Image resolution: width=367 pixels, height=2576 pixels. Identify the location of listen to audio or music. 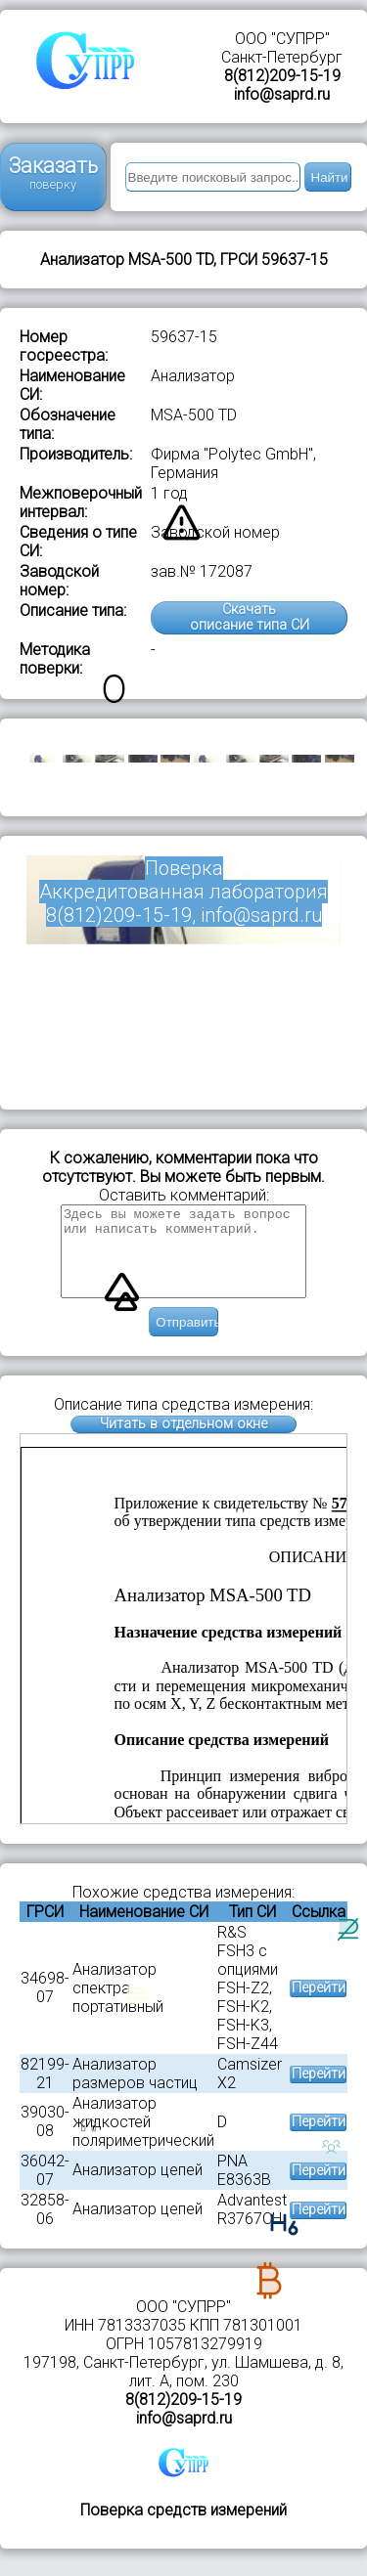
(88, 2125).